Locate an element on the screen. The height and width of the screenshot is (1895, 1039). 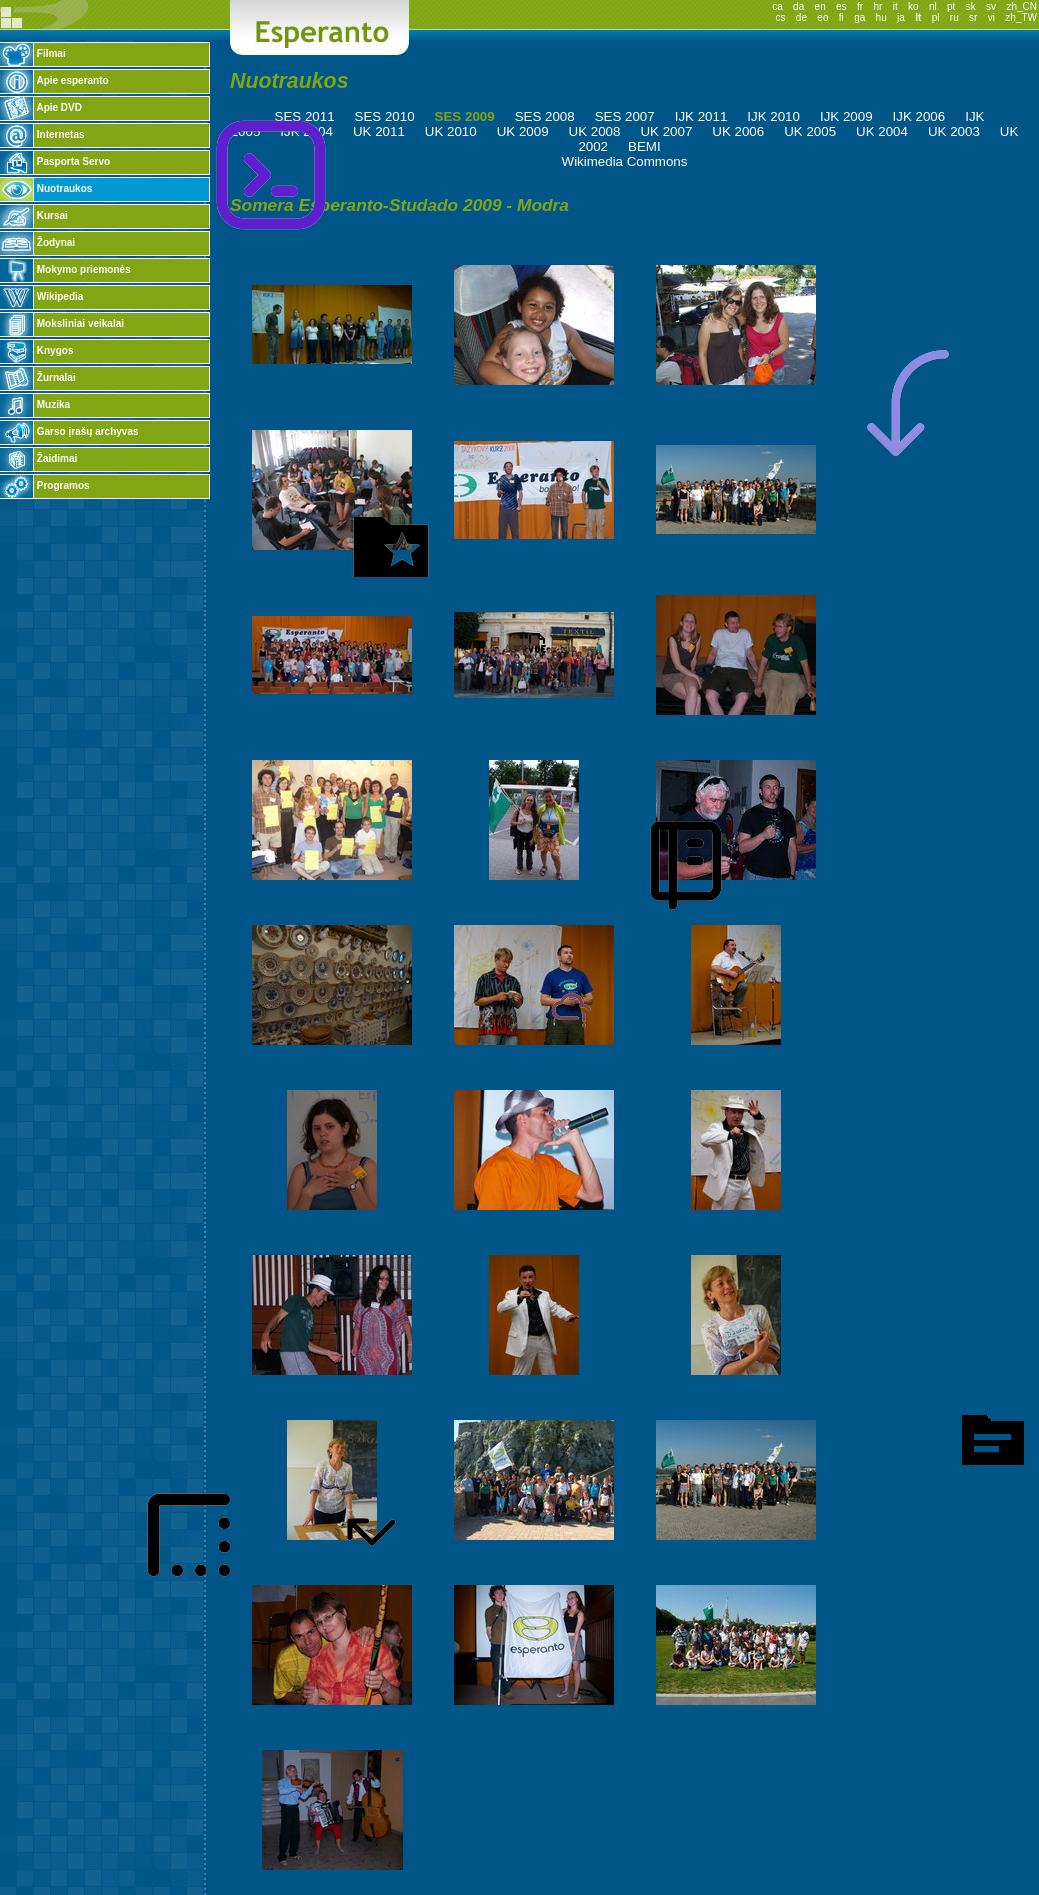
cloud storage warning or alert is located at coordinates (571, 1007).